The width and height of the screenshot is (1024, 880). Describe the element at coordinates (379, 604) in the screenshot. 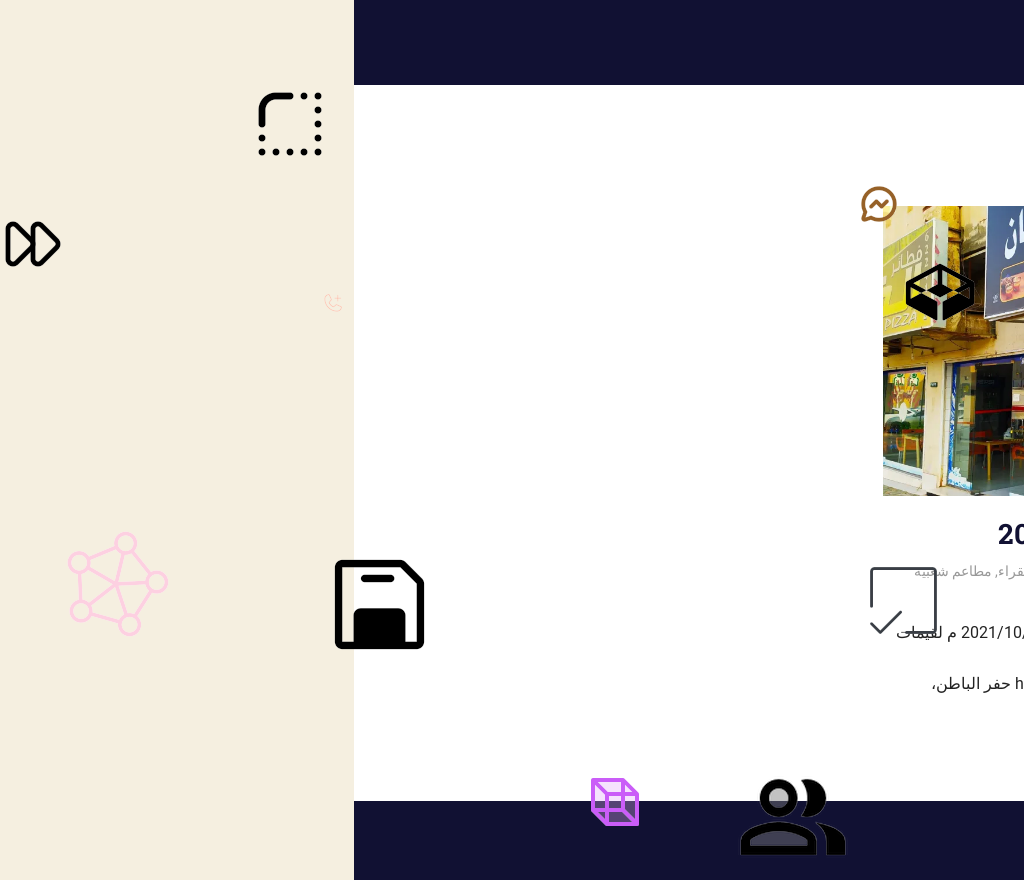

I see `save current file or document` at that location.